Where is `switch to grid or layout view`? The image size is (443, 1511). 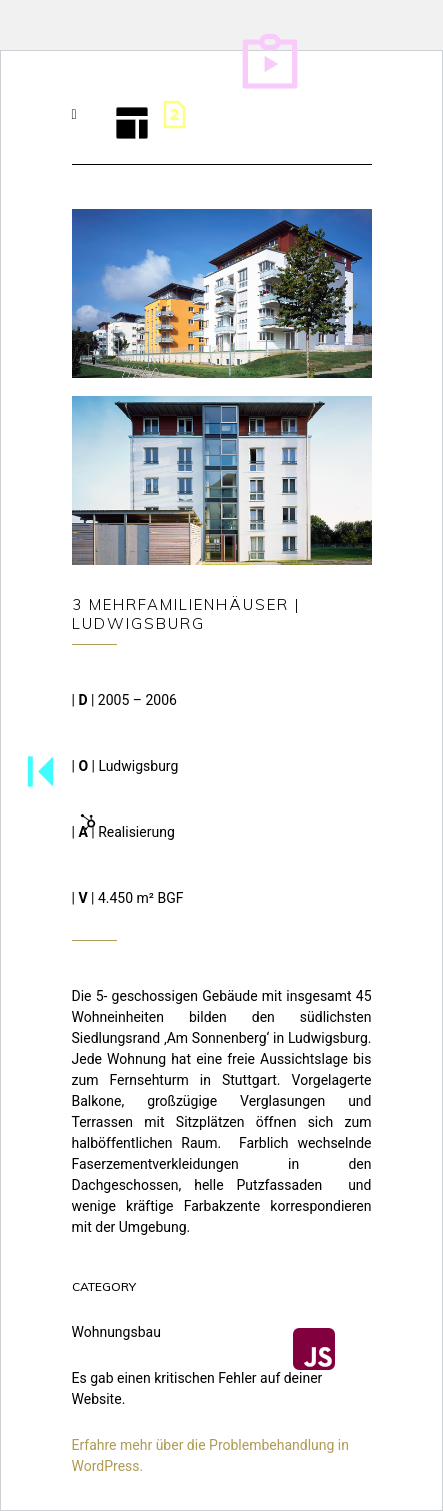 switch to grid or layout view is located at coordinates (132, 123).